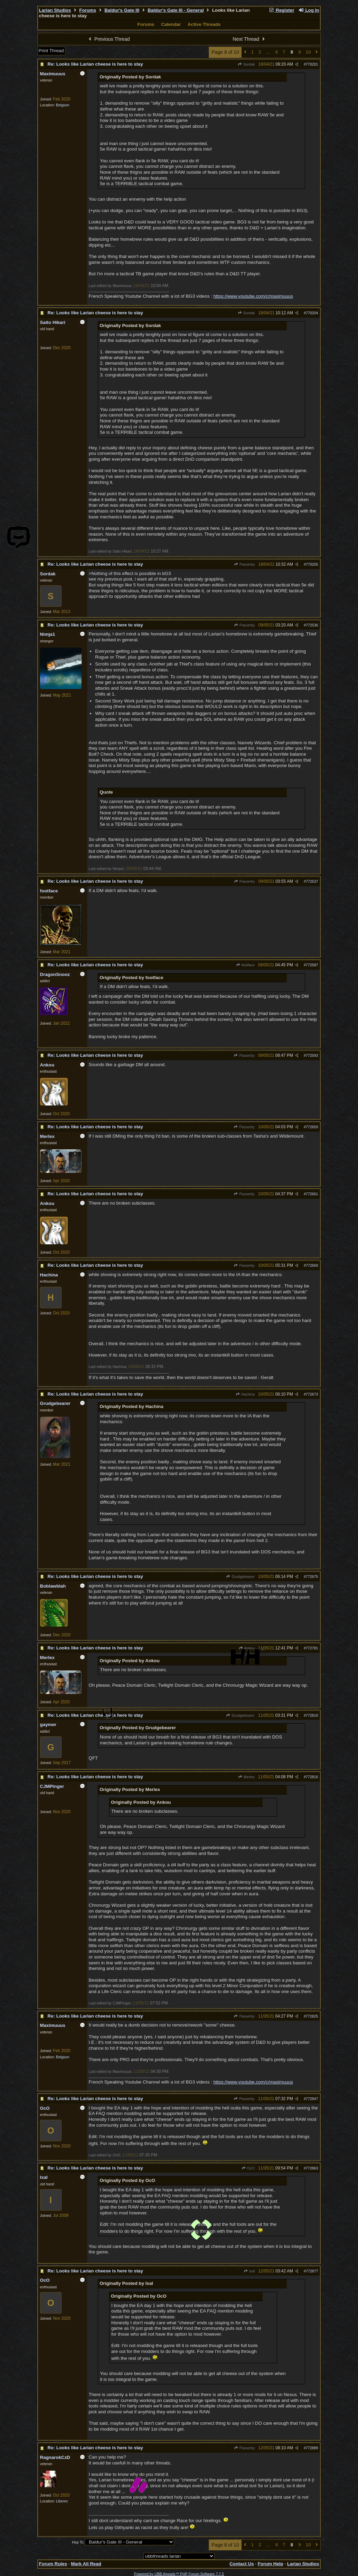  I want to click on open Datadog monitoring dashboard, so click(108, 1714).